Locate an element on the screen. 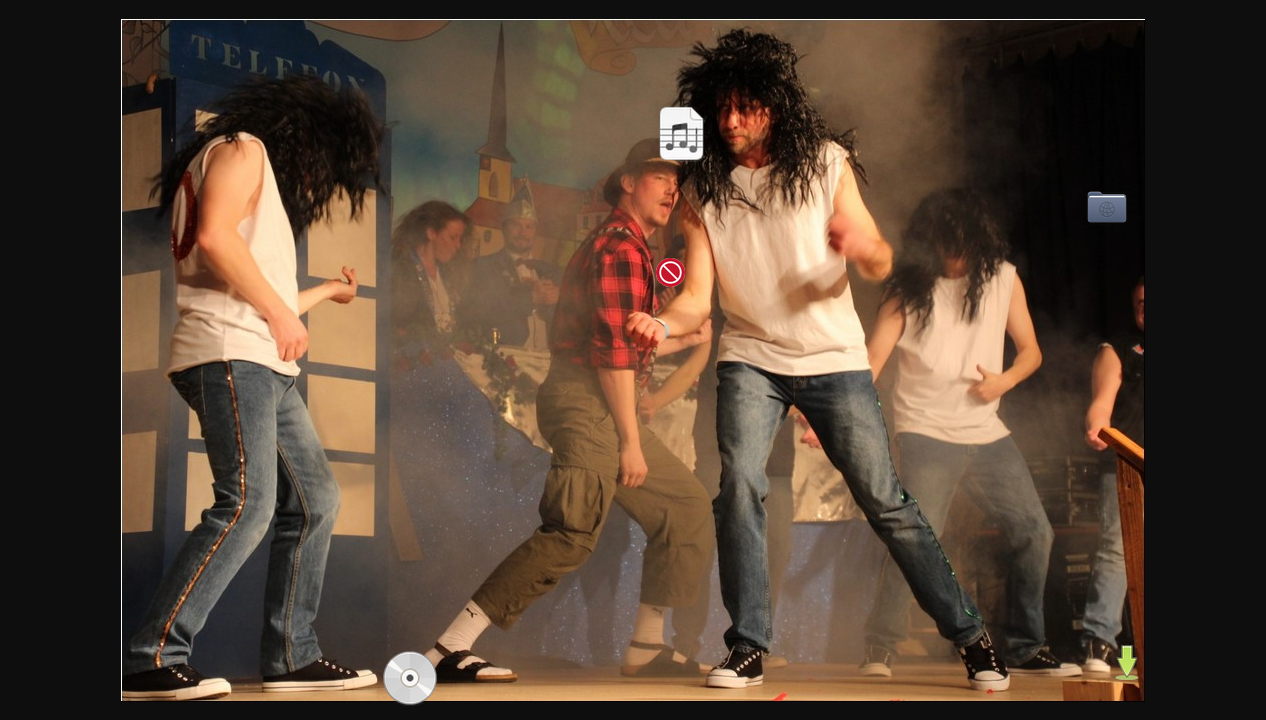 This screenshot has width=1266, height=720. save the current document is located at coordinates (1127, 663).